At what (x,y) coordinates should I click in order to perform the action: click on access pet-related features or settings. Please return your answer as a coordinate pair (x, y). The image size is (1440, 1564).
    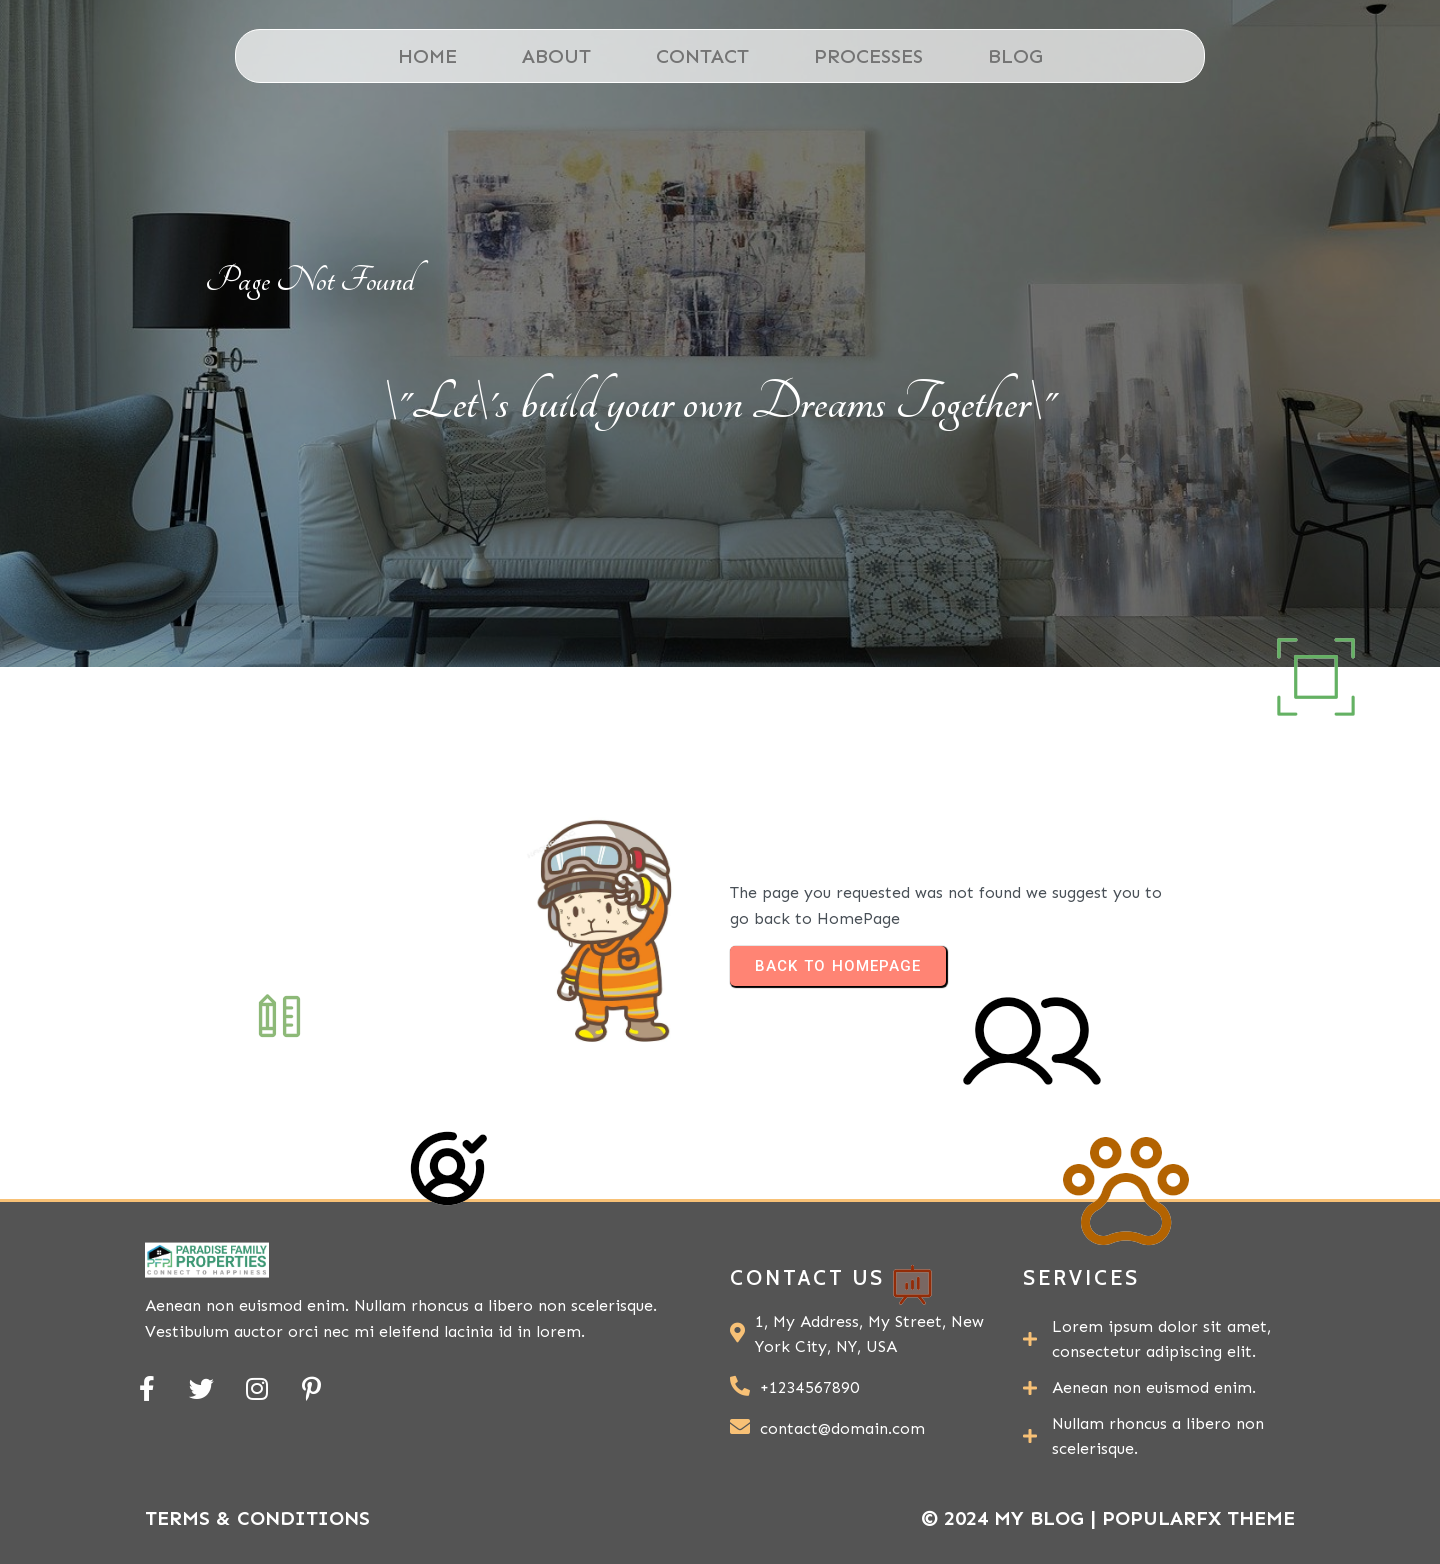
    Looking at the image, I should click on (1126, 1191).